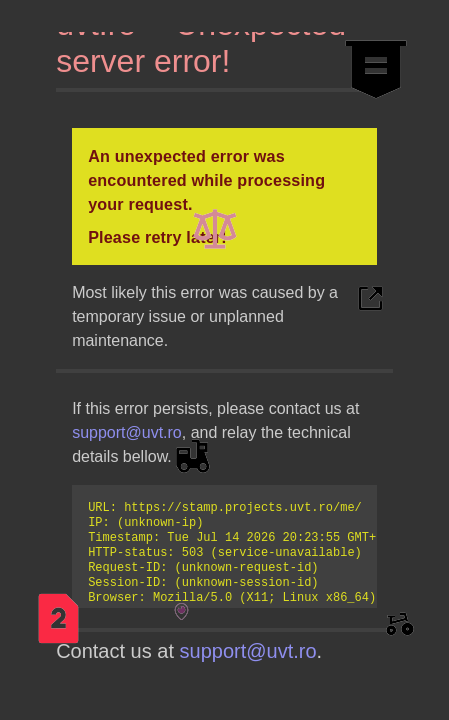  Describe the element at coordinates (181, 611) in the screenshot. I see `periscope app logo` at that location.